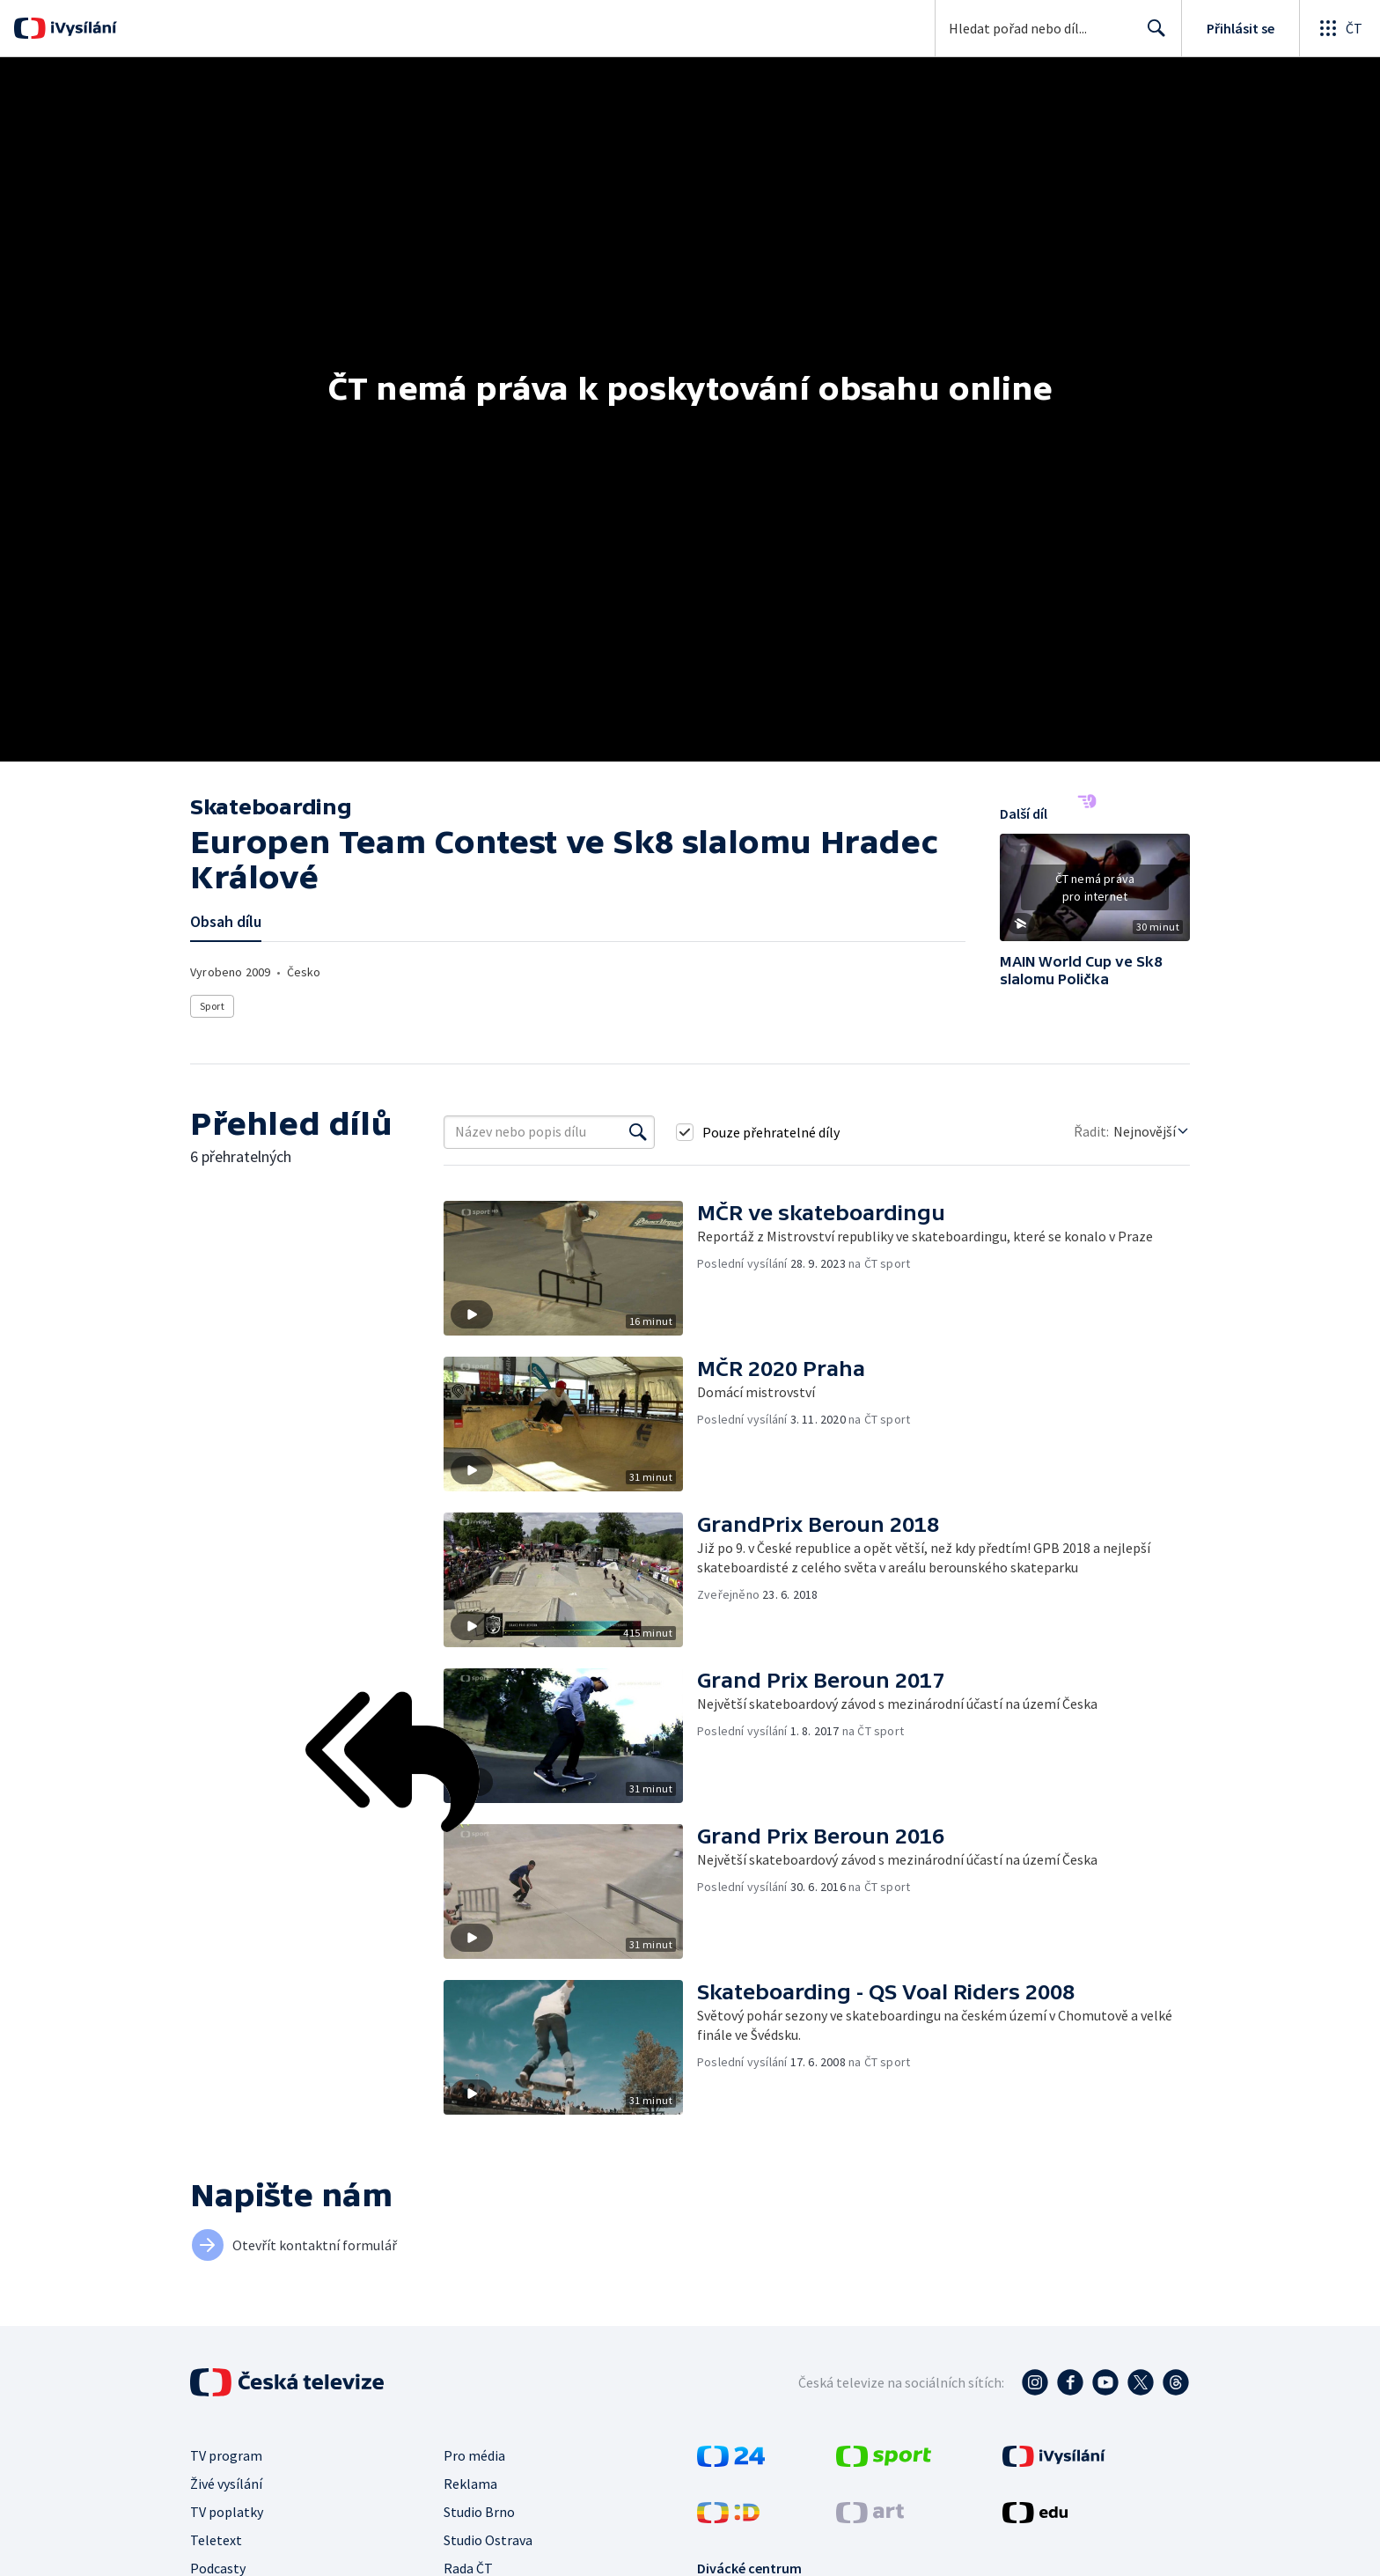 The image size is (1380, 2576). What do you see at coordinates (1087, 801) in the screenshot?
I see `go back to the previous screen` at bounding box center [1087, 801].